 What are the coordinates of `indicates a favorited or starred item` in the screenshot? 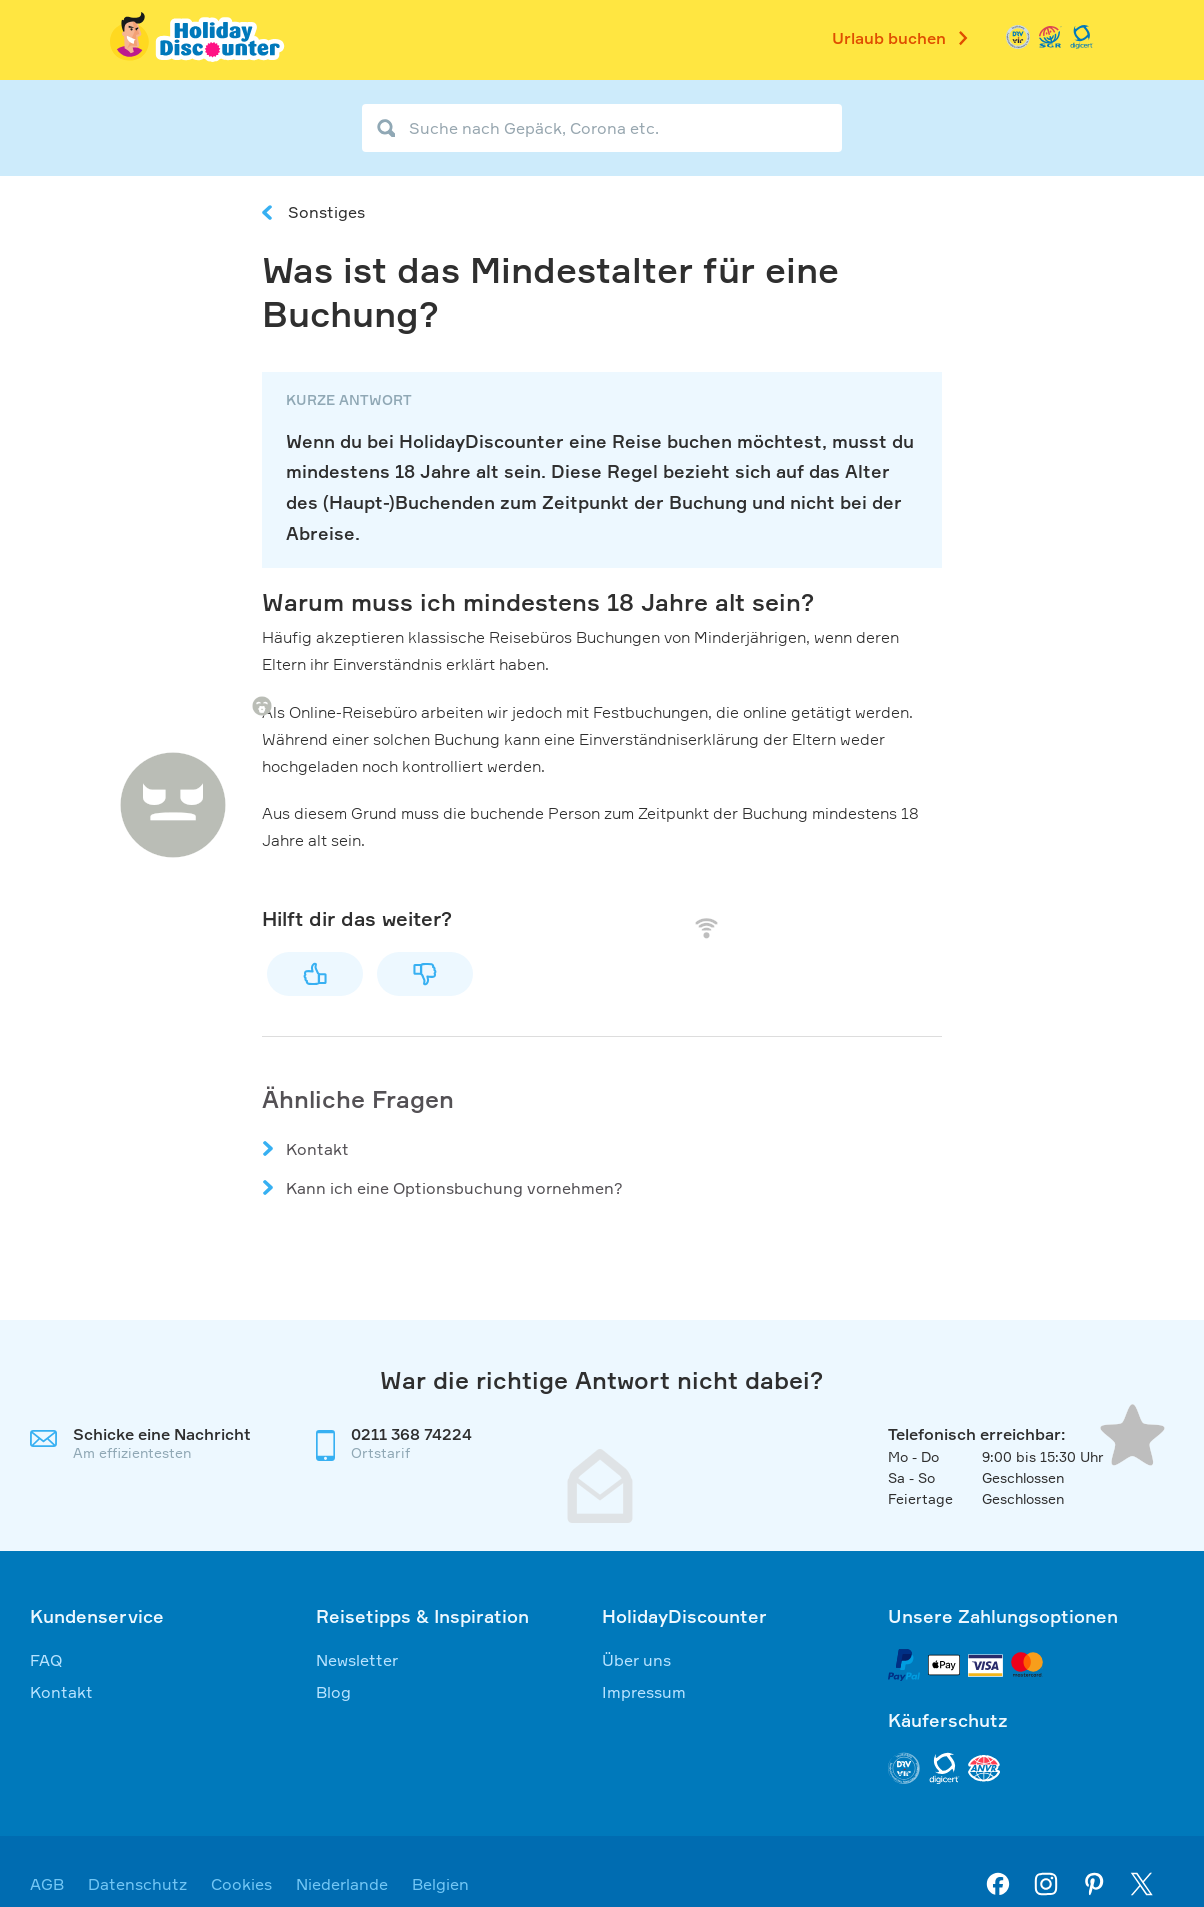 It's located at (1132, 1437).